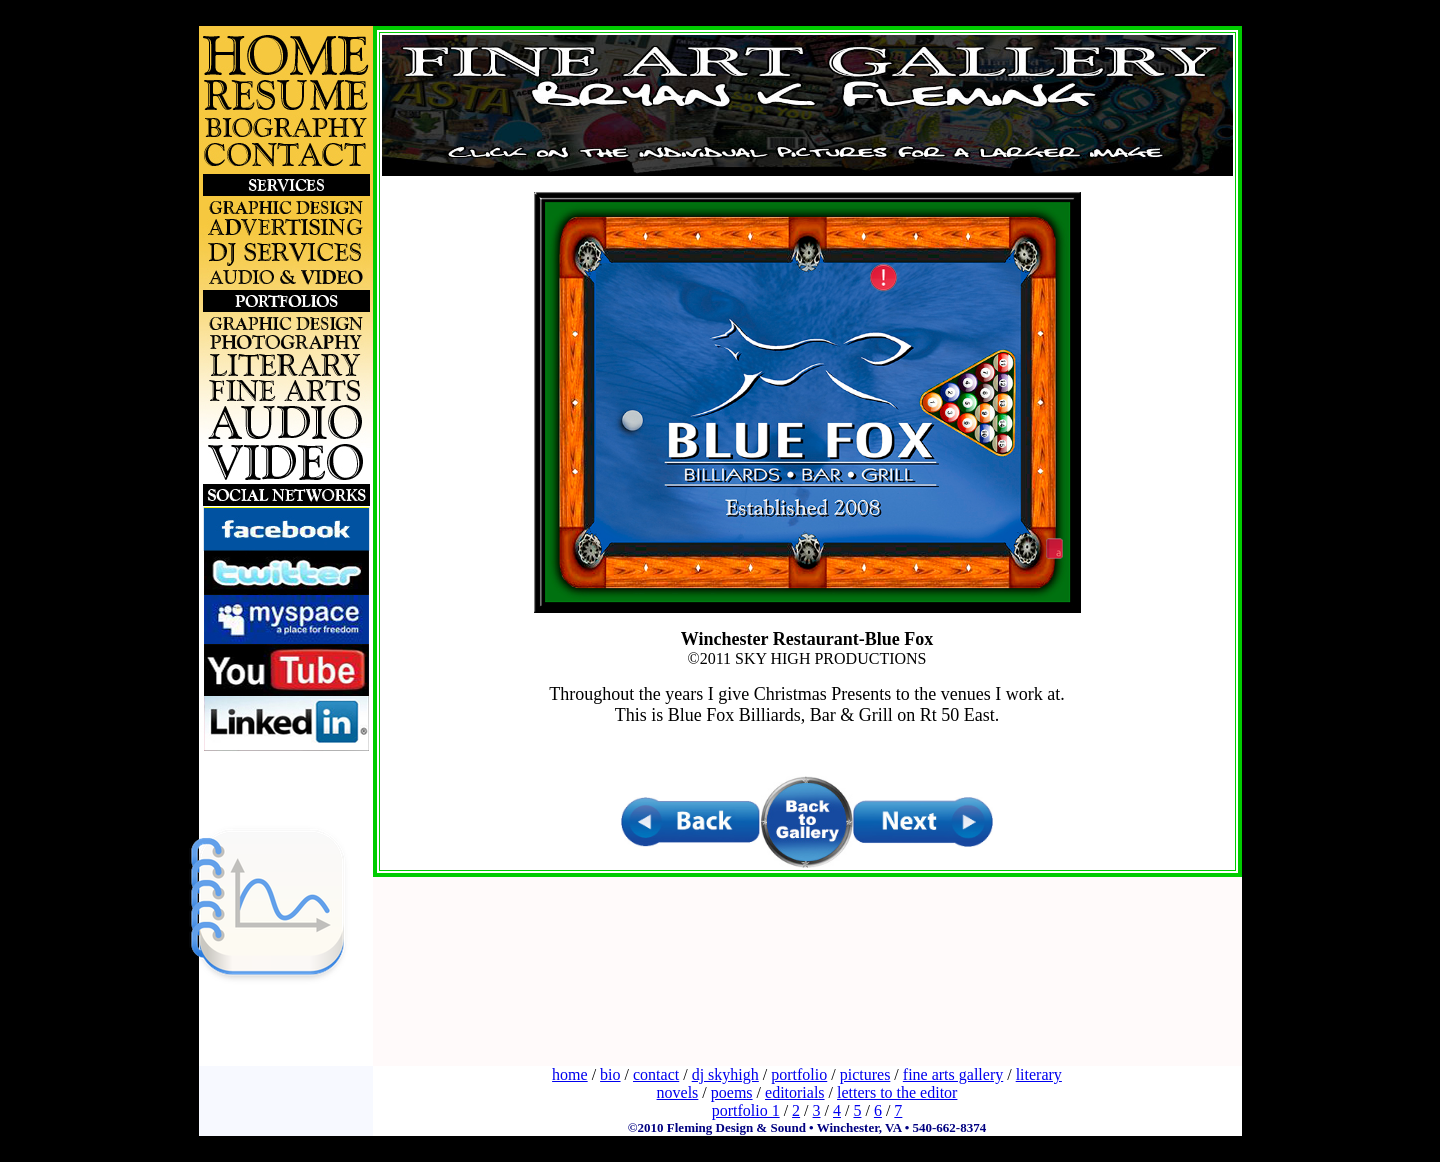  What do you see at coordinates (1054, 548) in the screenshot?
I see `open the dictionary app` at bounding box center [1054, 548].